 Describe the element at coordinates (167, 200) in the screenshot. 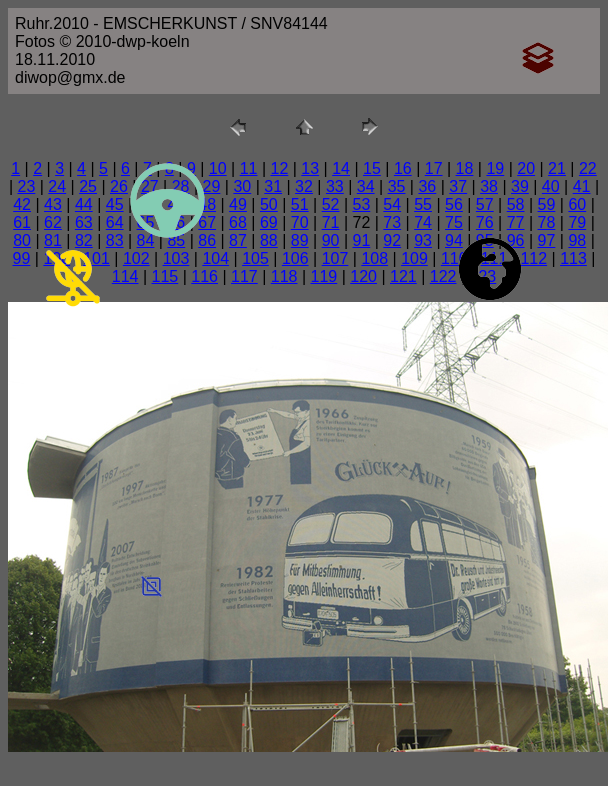

I see `access driving or navigation mode` at that location.